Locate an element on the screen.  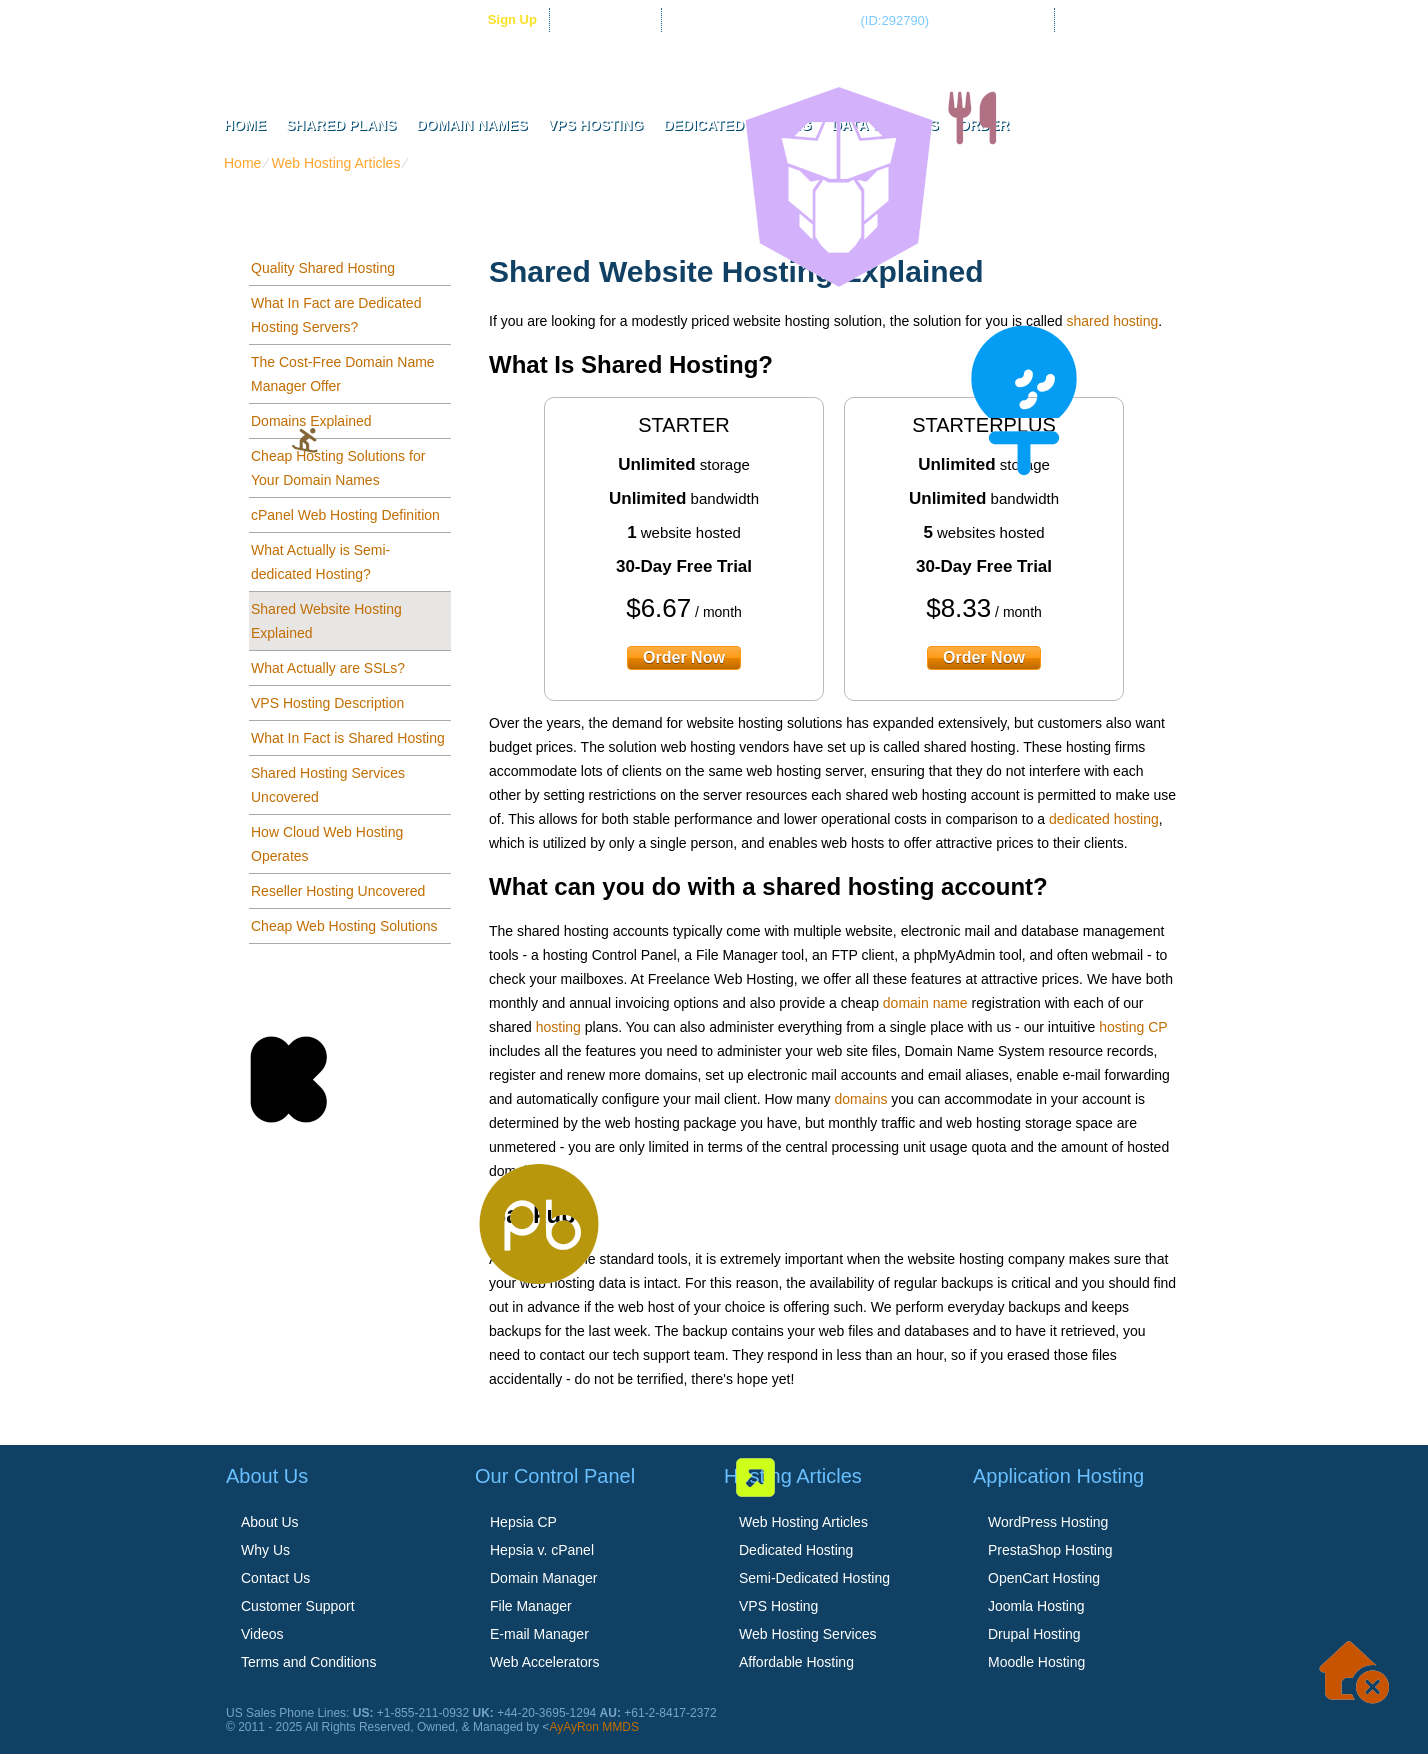
open link in a new window or tab is located at coordinates (755, 1477).